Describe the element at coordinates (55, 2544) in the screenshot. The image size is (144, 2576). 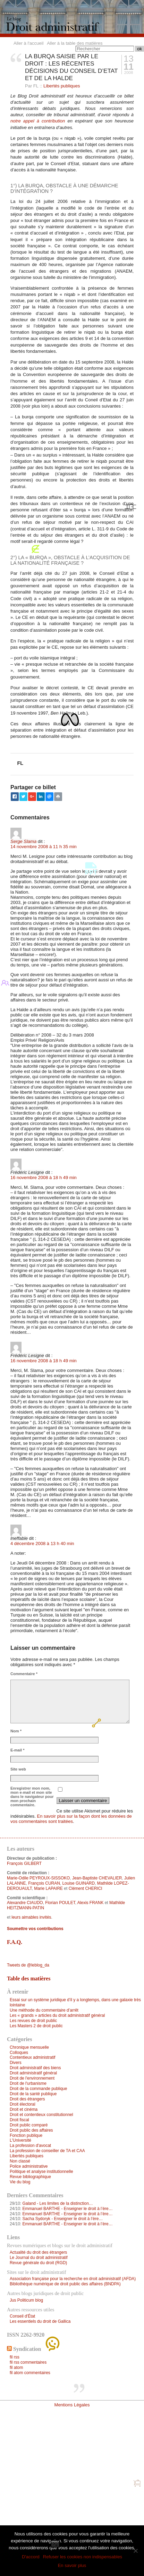
I see `open terminal or command line interface` at that location.